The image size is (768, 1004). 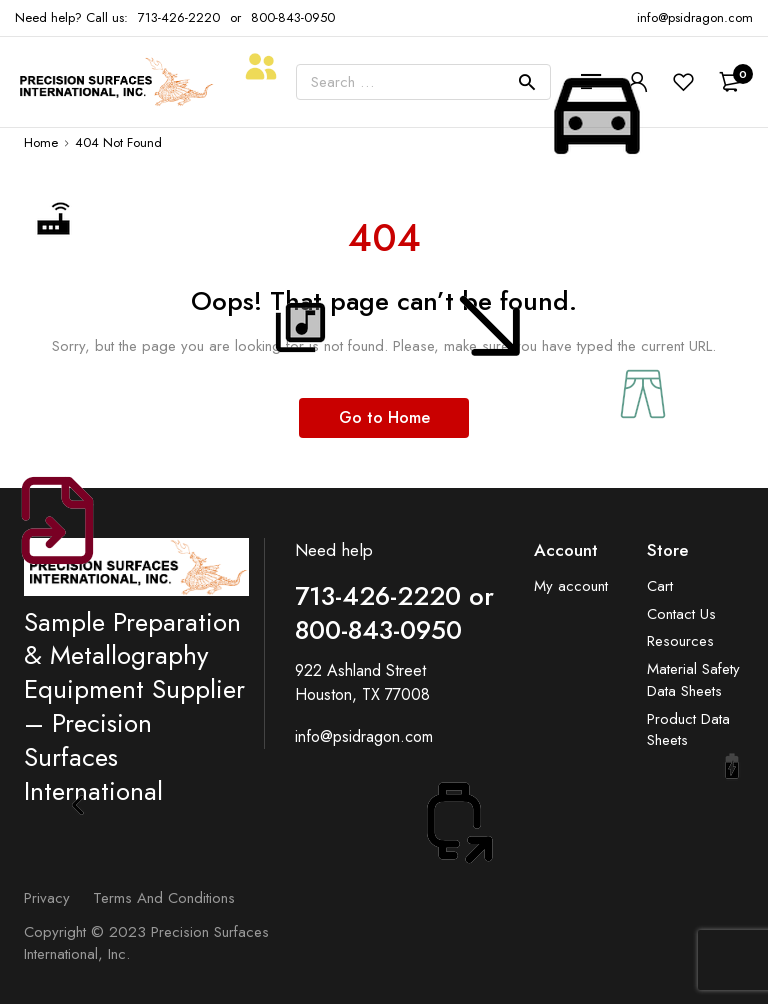 I want to click on share content from your smartwatch, so click(x=454, y=821).